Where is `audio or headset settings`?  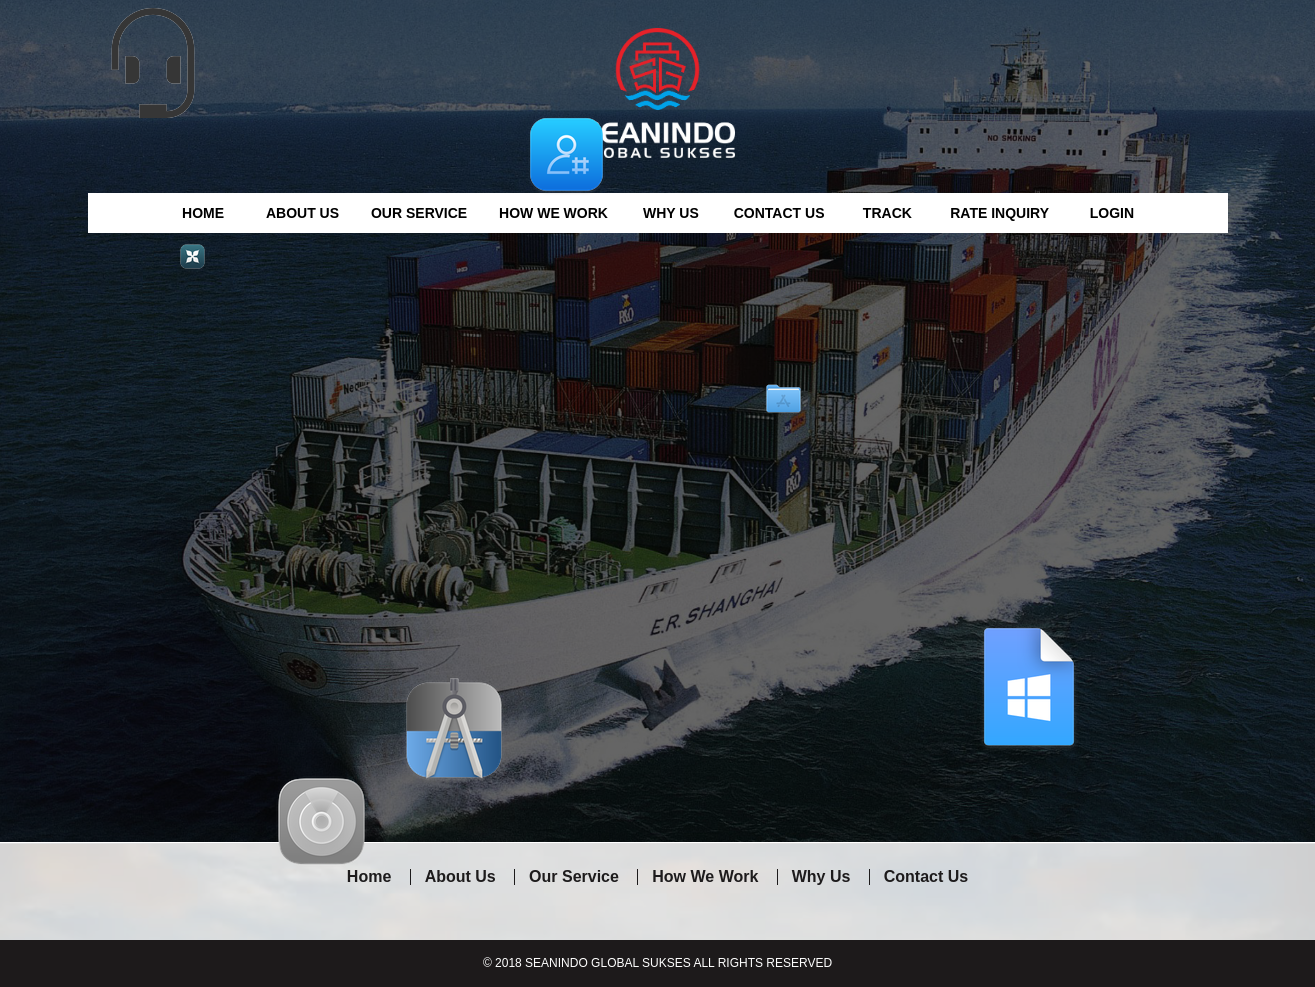
audio or headset settings is located at coordinates (153, 63).